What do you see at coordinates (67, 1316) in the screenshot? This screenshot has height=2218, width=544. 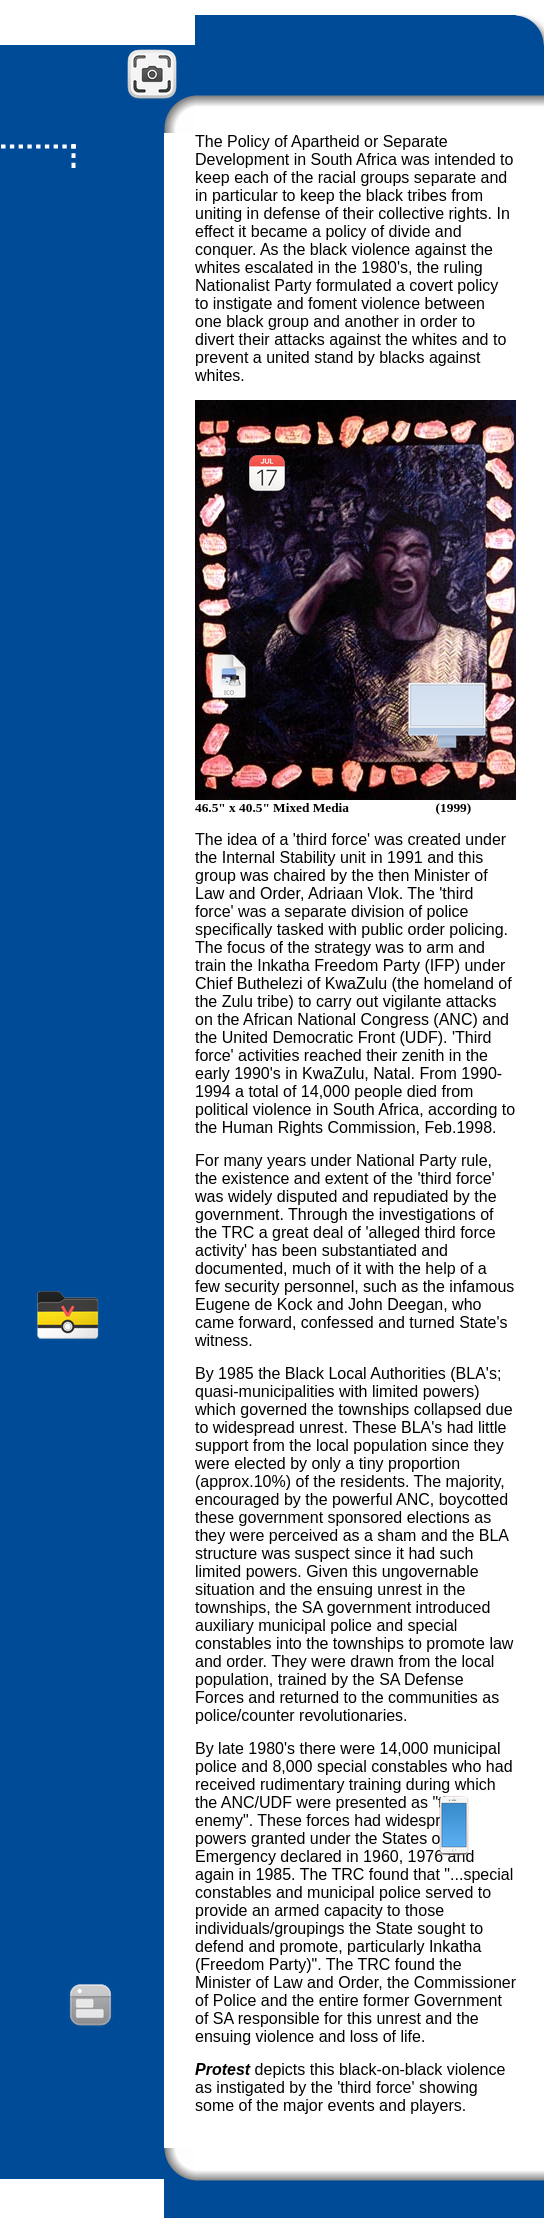 I see `folder containing pokémon level ball assets` at bounding box center [67, 1316].